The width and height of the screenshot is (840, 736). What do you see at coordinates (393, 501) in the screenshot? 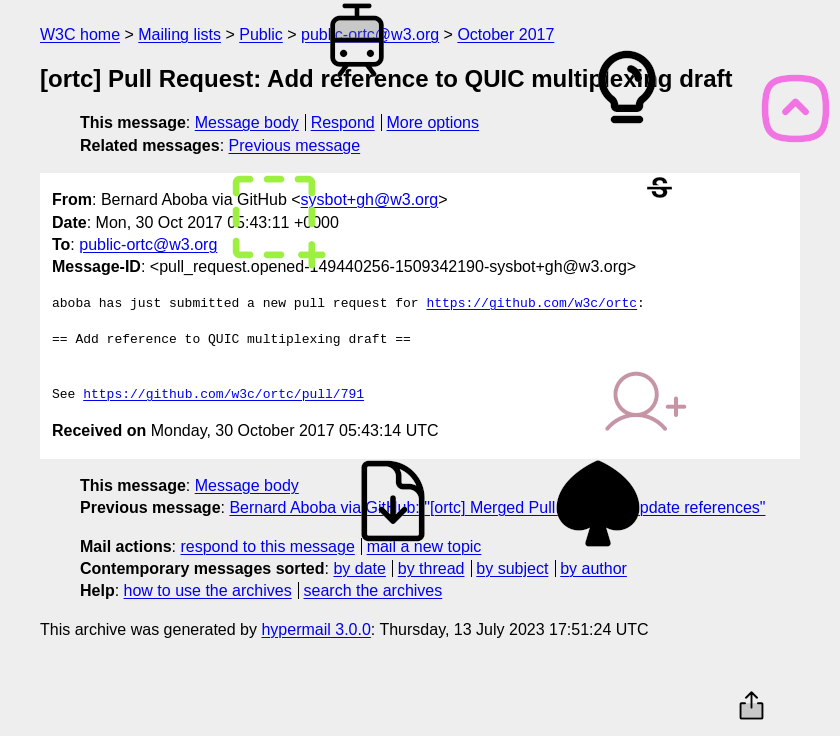
I see `download a document or file` at bounding box center [393, 501].